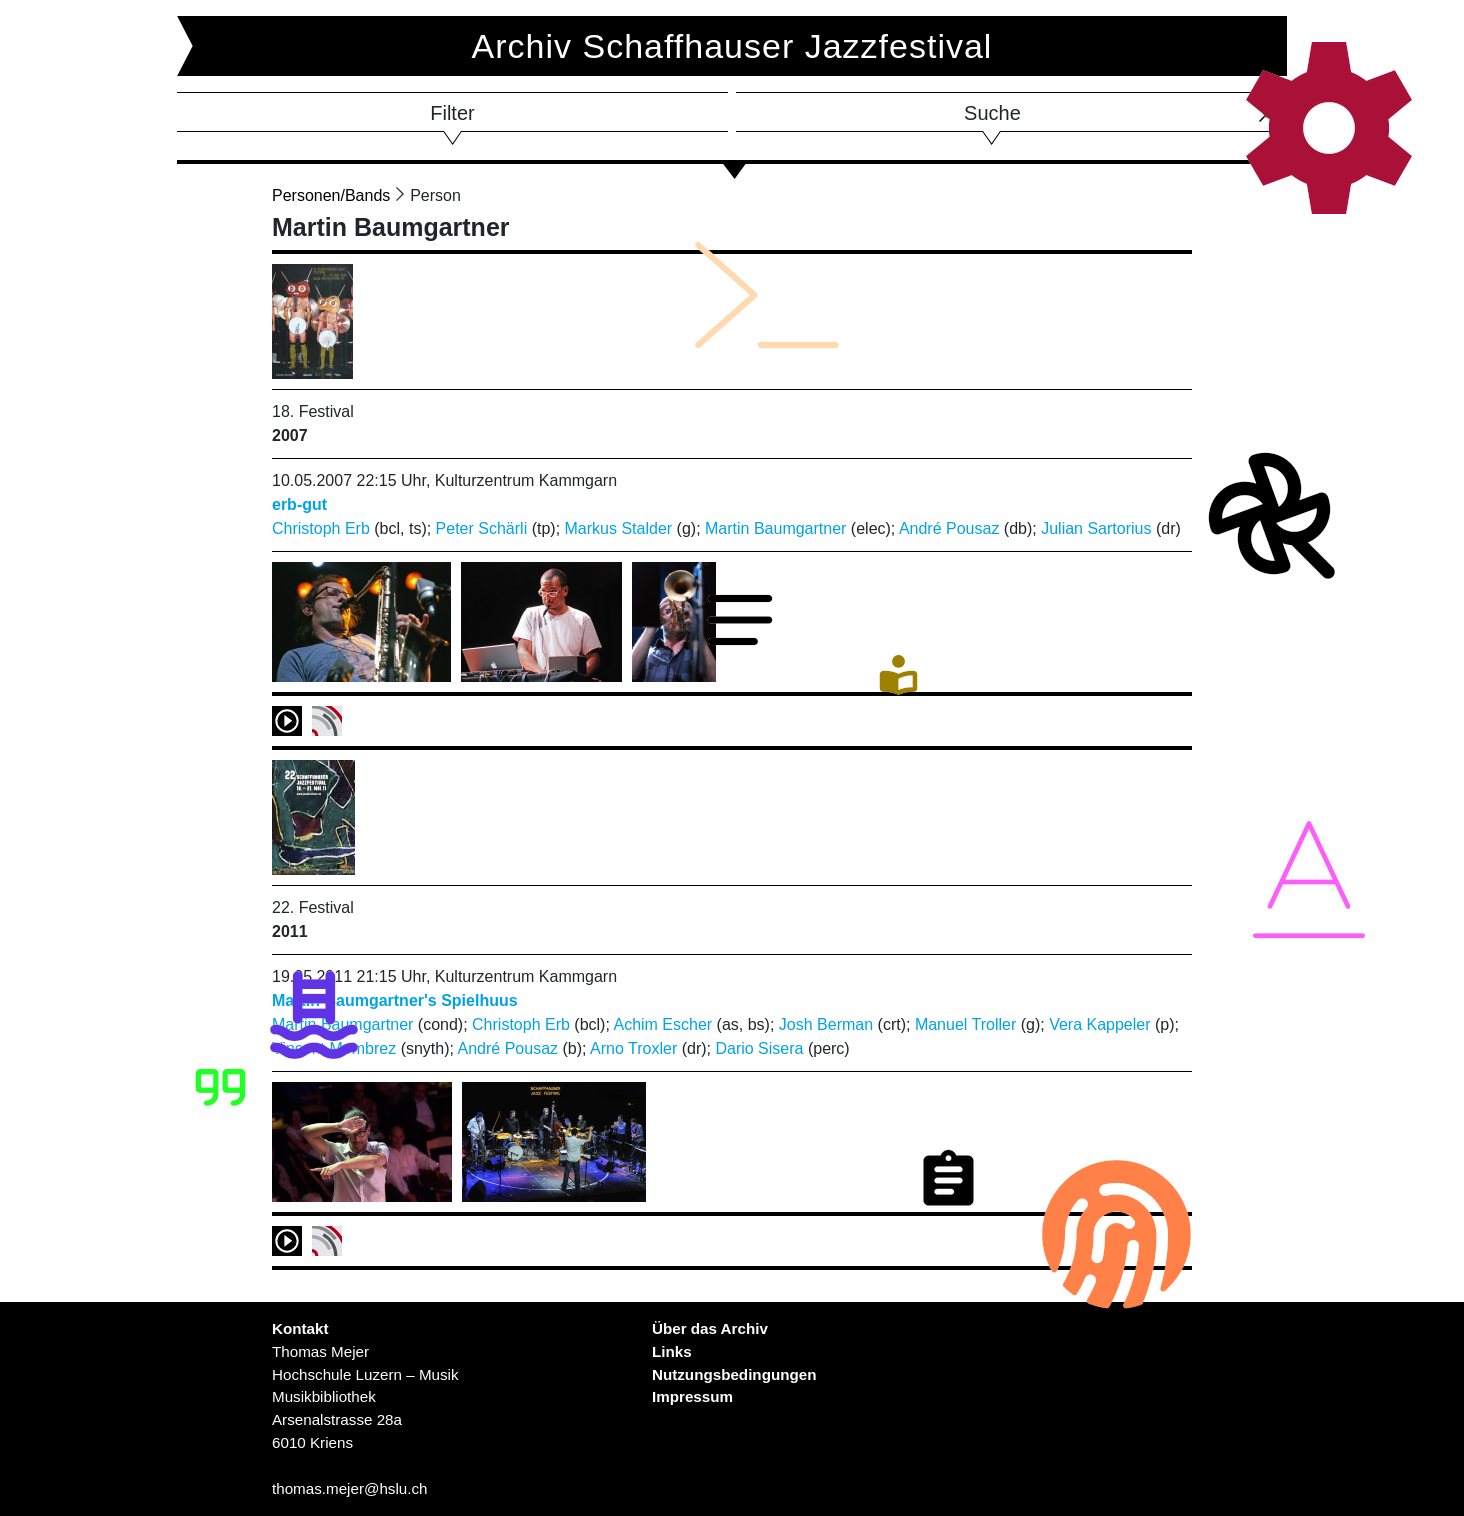  Describe the element at coordinates (1274, 518) in the screenshot. I see `decorative or playful element indicating a fun feature` at that location.